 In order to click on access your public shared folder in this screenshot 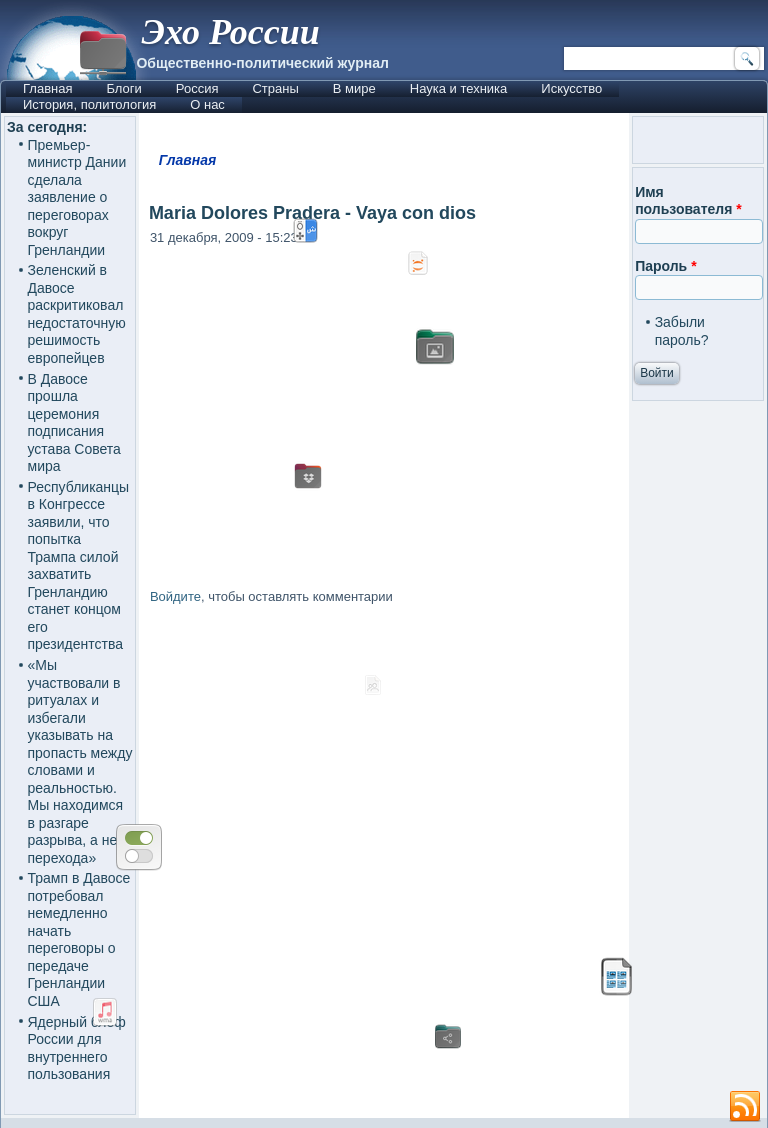, I will do `click(448, 1036)`.